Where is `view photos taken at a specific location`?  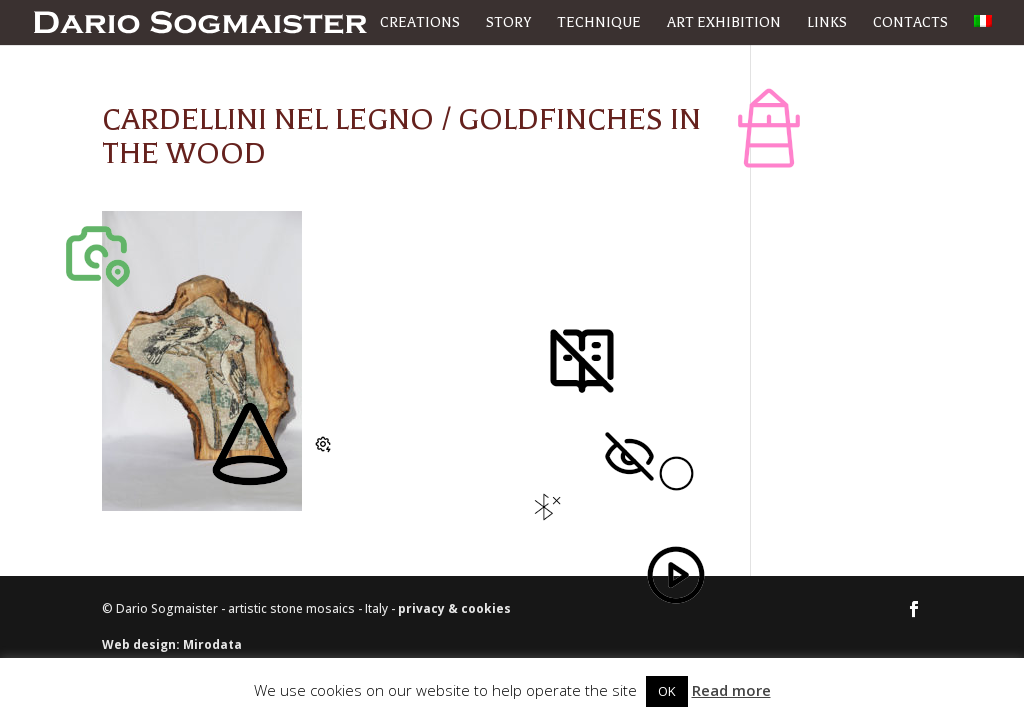 view photos taken at a specific location is located at coordinates (96, 253).